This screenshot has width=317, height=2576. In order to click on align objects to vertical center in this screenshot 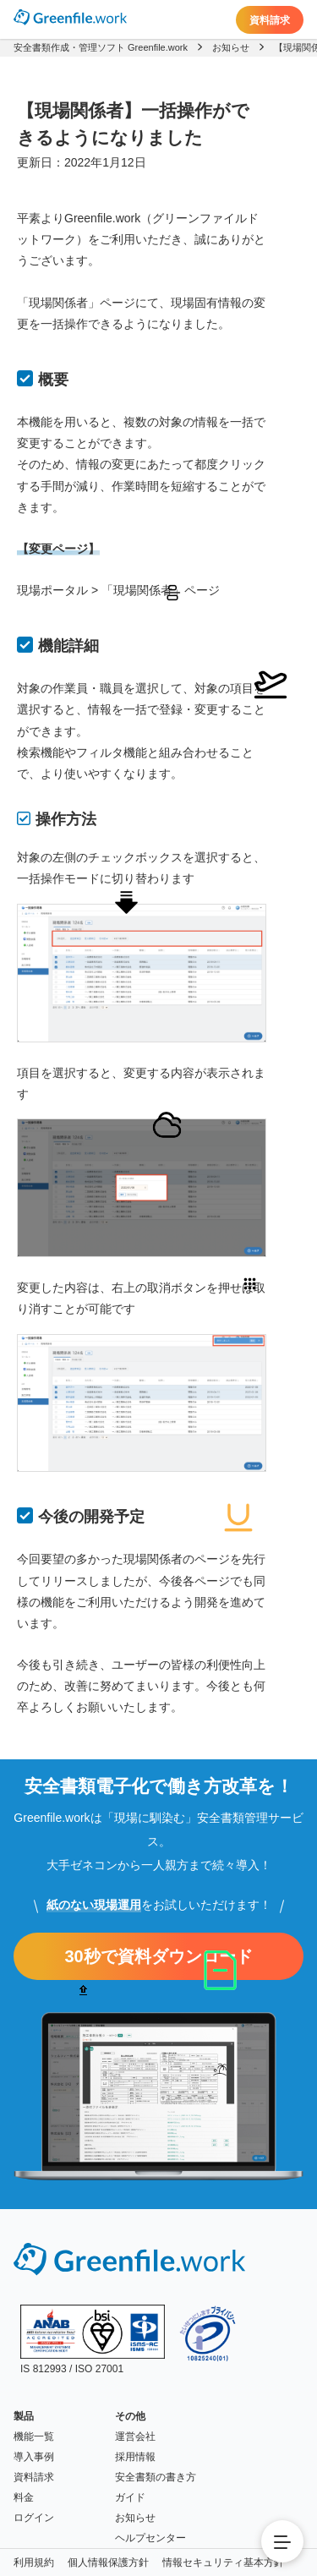, I will do `click(172, 593)`.